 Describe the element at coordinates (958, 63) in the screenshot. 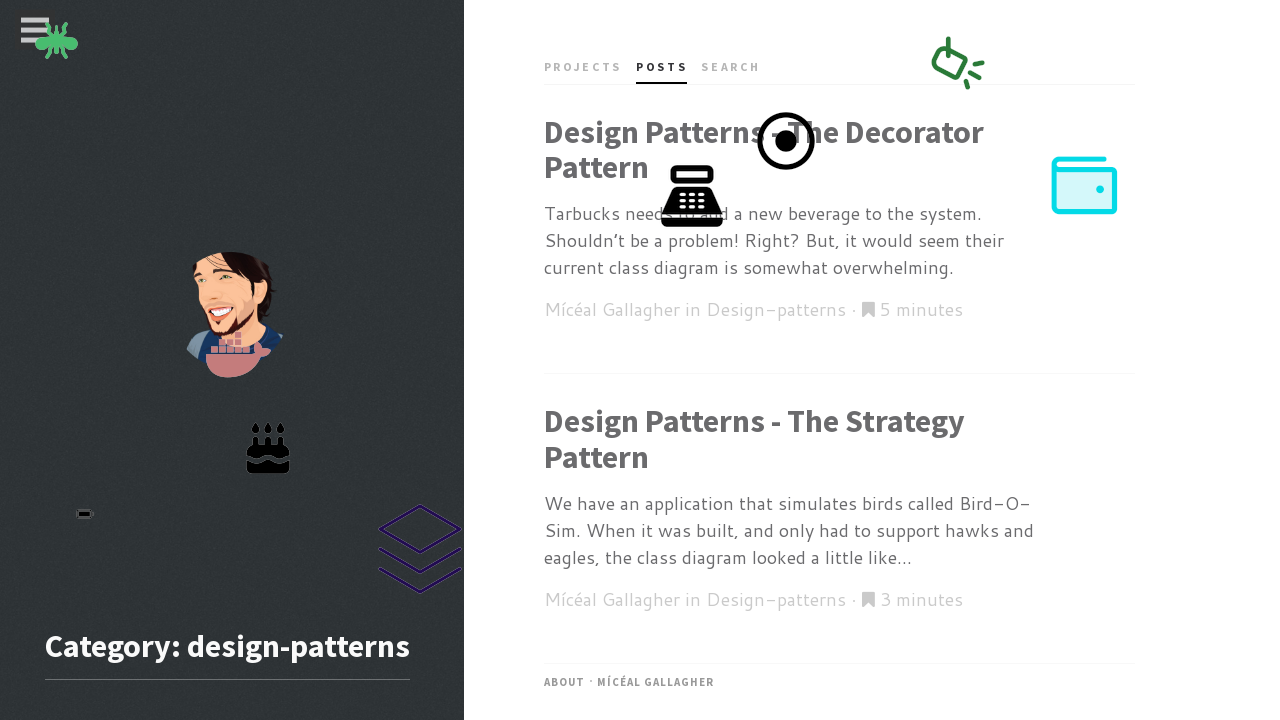

I see `spotlight or highlight feature` at that location.